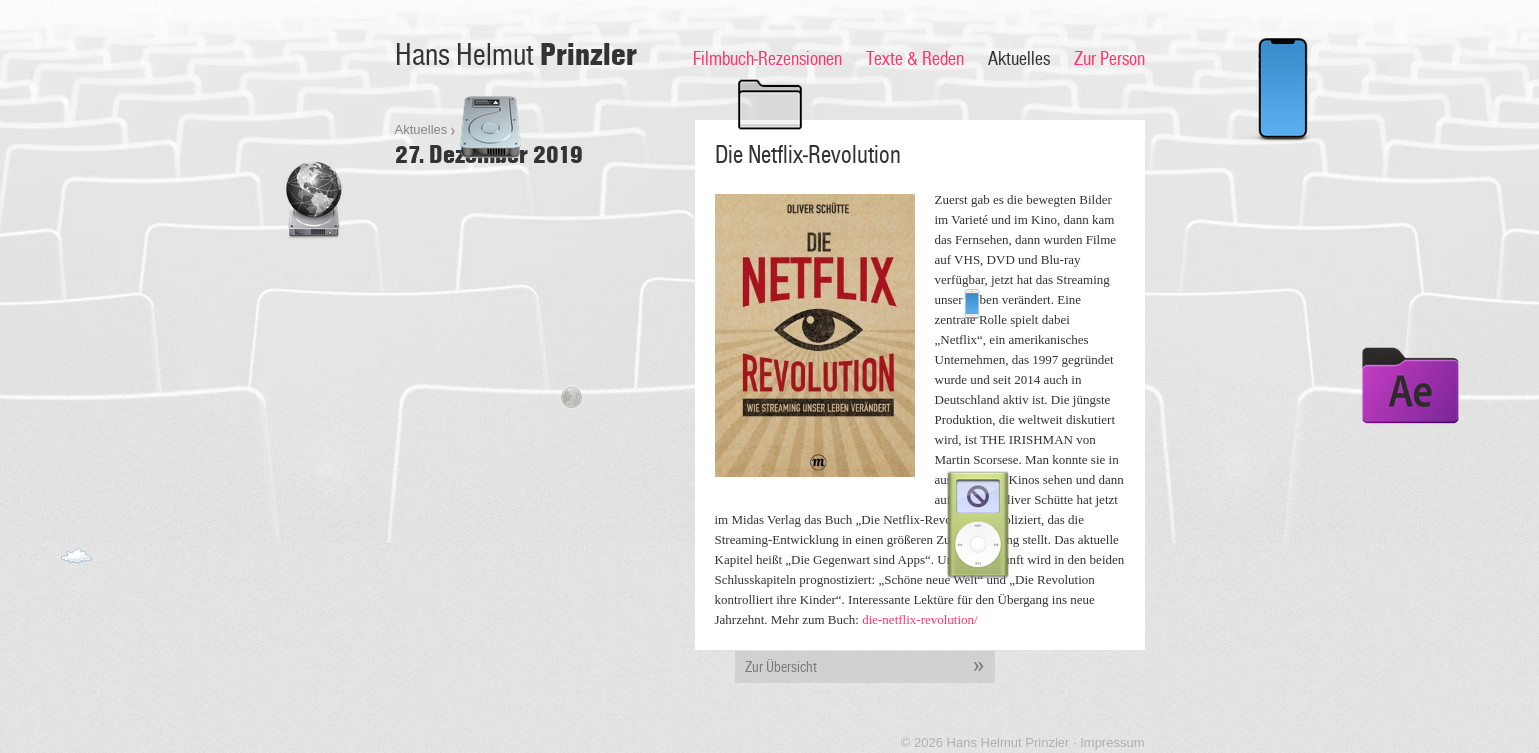  I want to click on iPod mini device not connected or unavailable, so click(978, 525).